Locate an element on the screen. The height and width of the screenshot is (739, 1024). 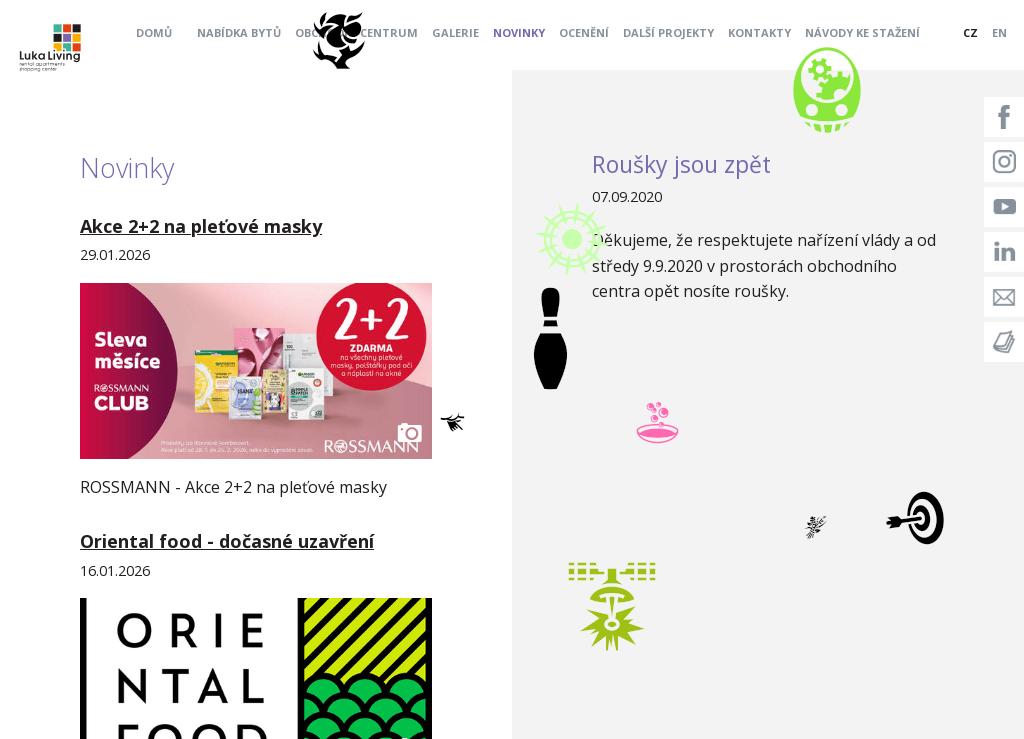
access satellite communication features is located at coordinates (612, 606).